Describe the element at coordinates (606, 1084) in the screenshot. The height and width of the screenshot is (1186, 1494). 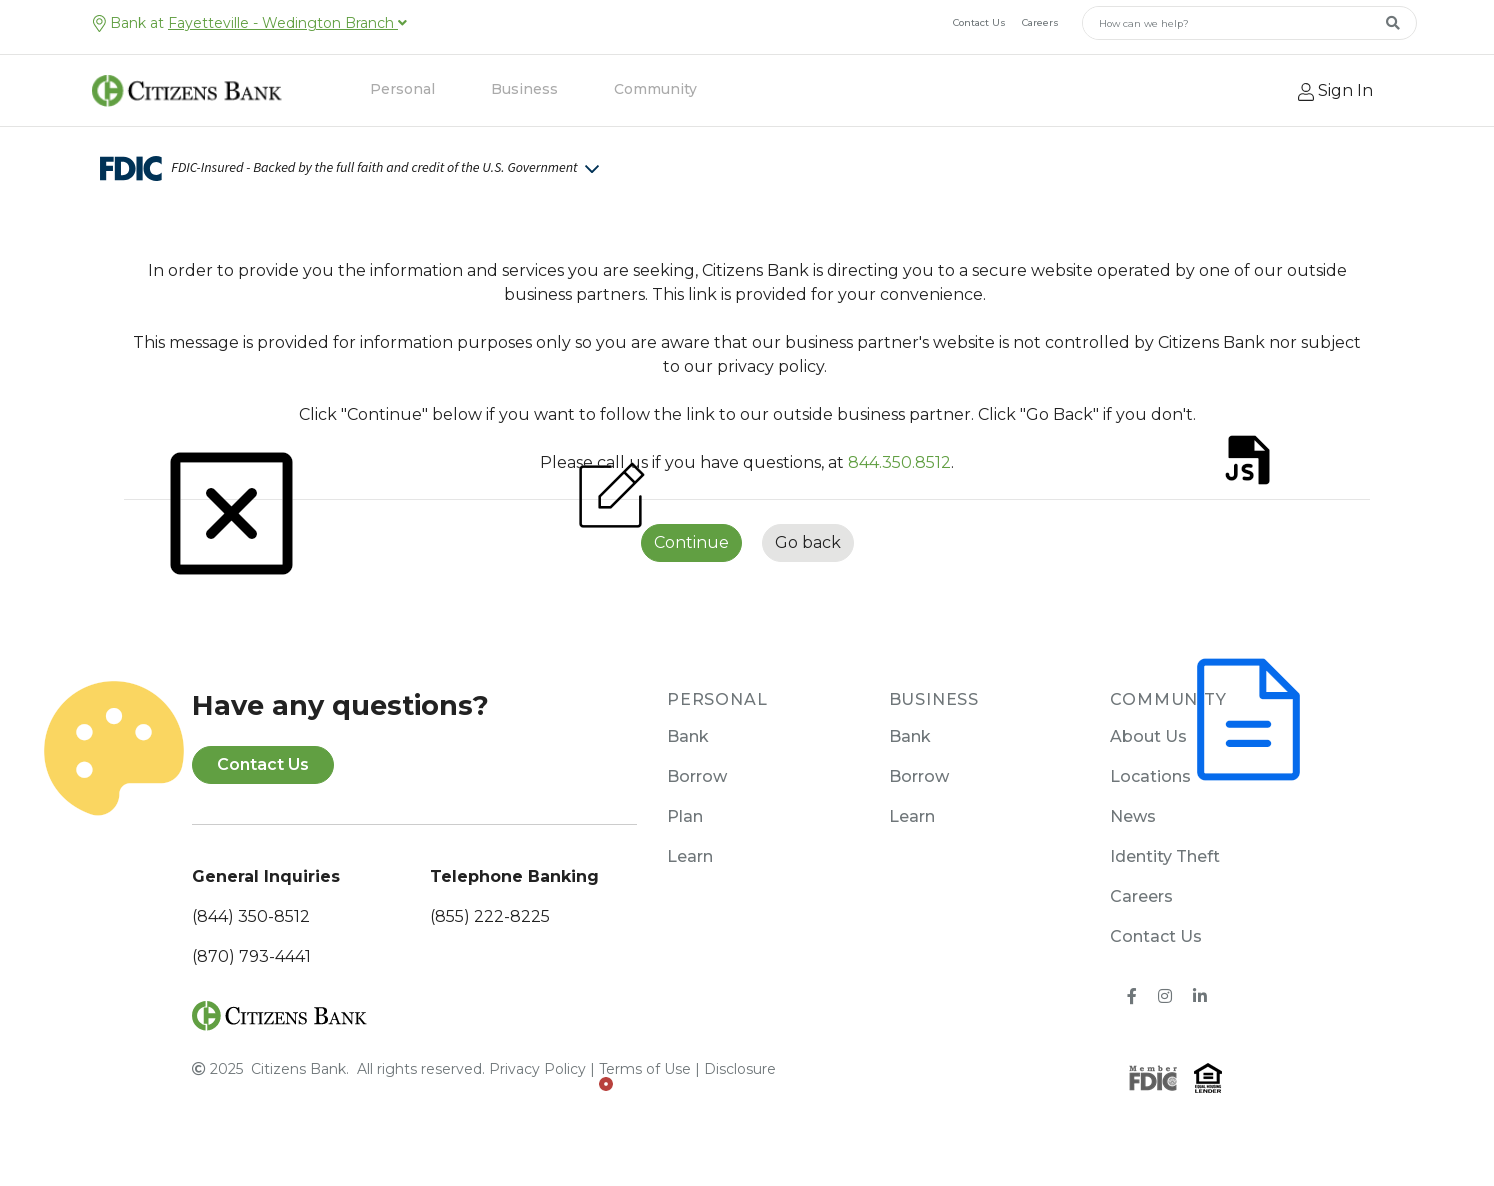
I see `indicates an unread notification or new item` at that location.